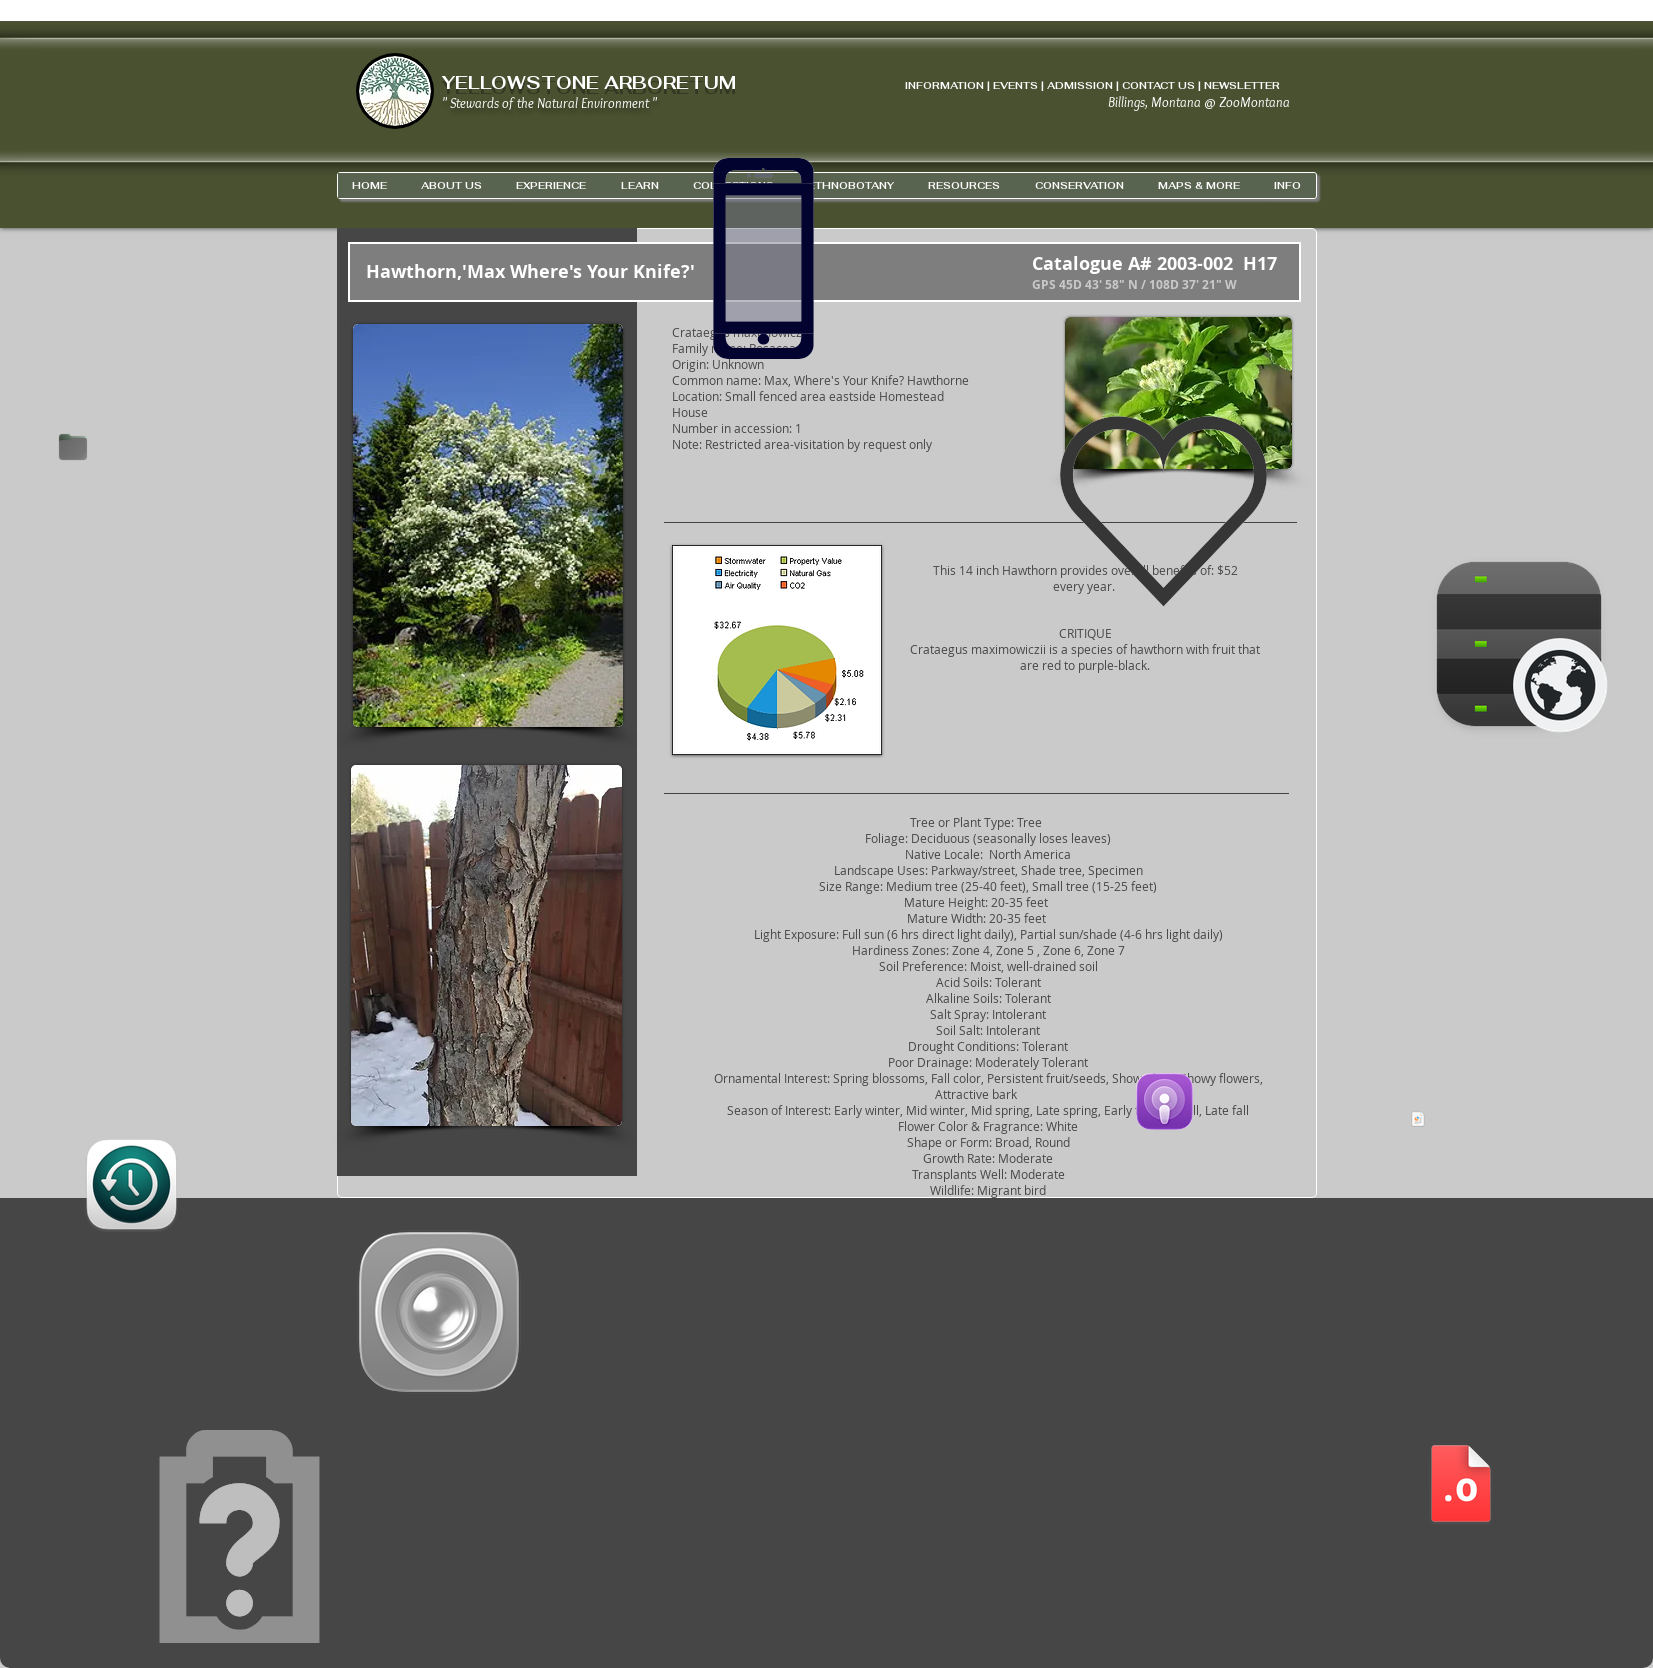 This screenshot has height=1668, width=1653. I want to click on view community or social applications, so click(1163, 508).